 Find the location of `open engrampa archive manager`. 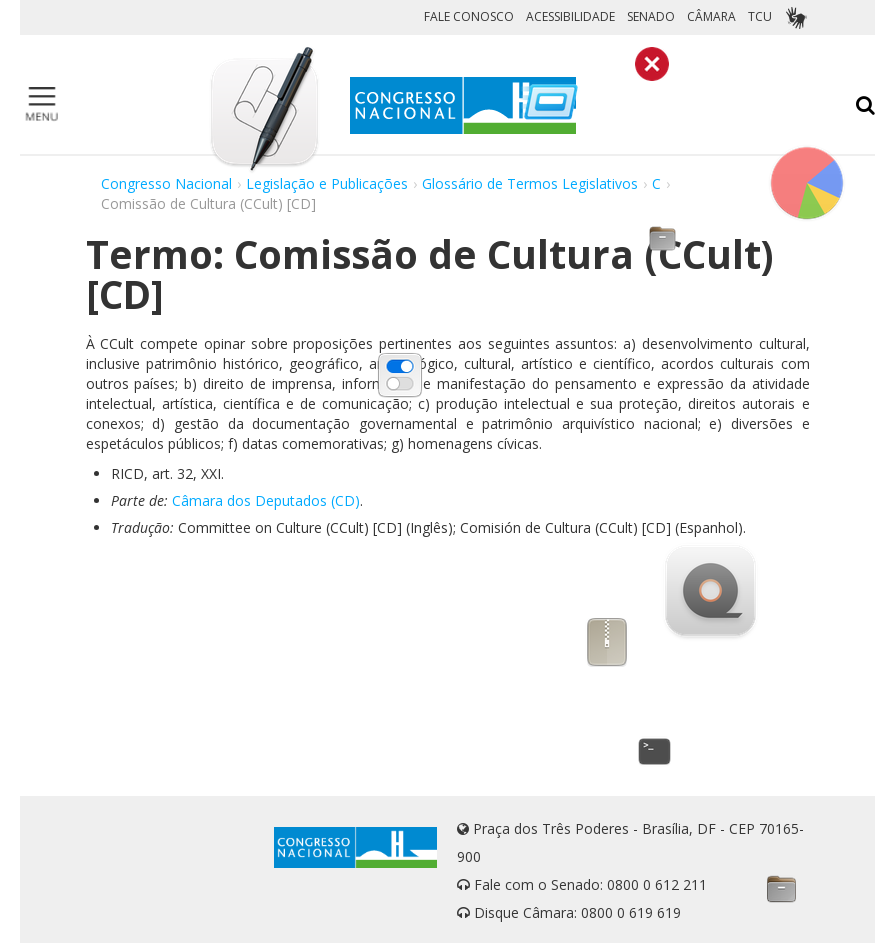

open engrampa archive manager is located at coordinates (607, 642).